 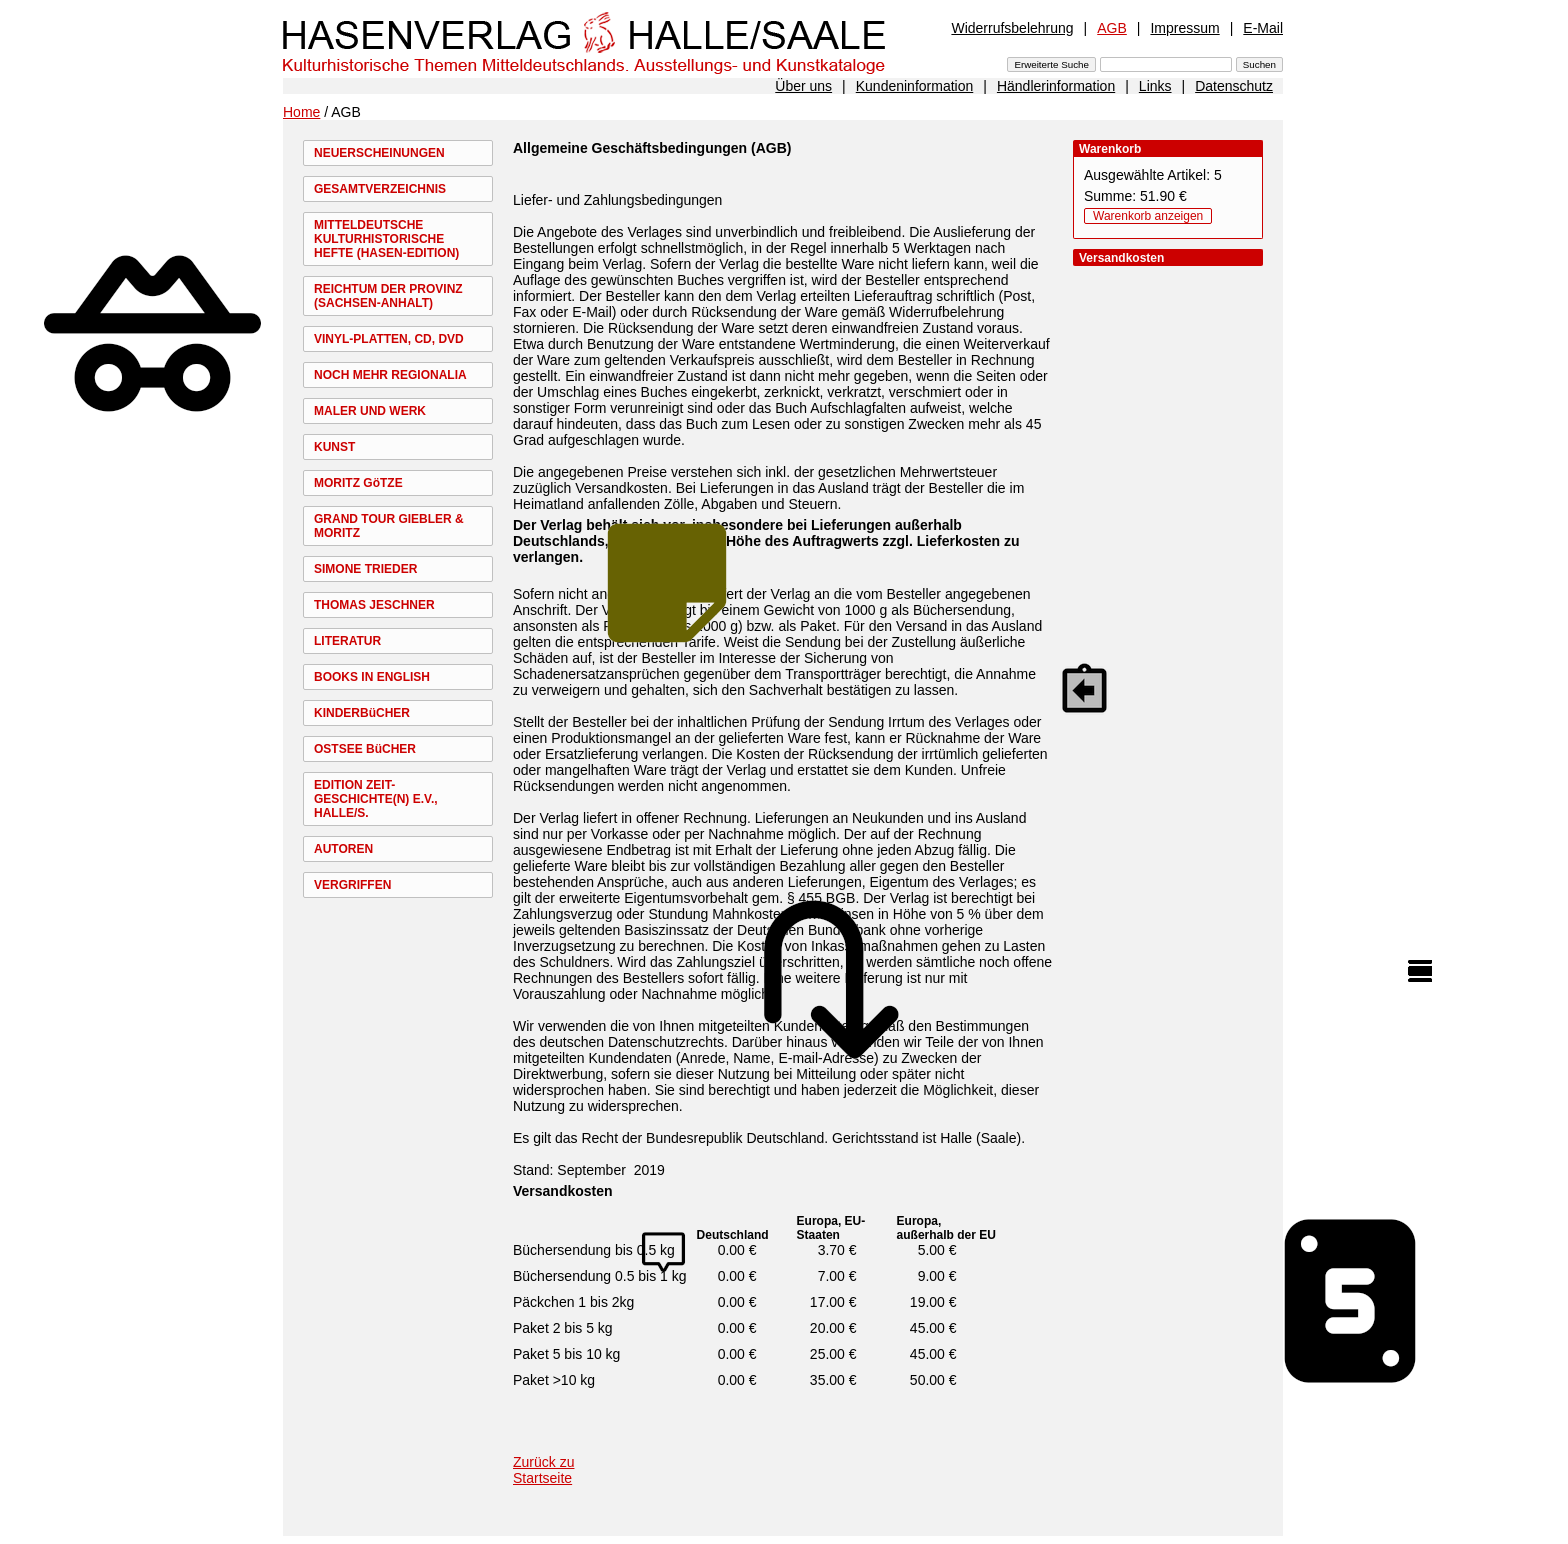 What do you see at coordinates (152, 333) in the screenshot?
I see `access incognito or private browsing mode` at bounding box center [152, 333].